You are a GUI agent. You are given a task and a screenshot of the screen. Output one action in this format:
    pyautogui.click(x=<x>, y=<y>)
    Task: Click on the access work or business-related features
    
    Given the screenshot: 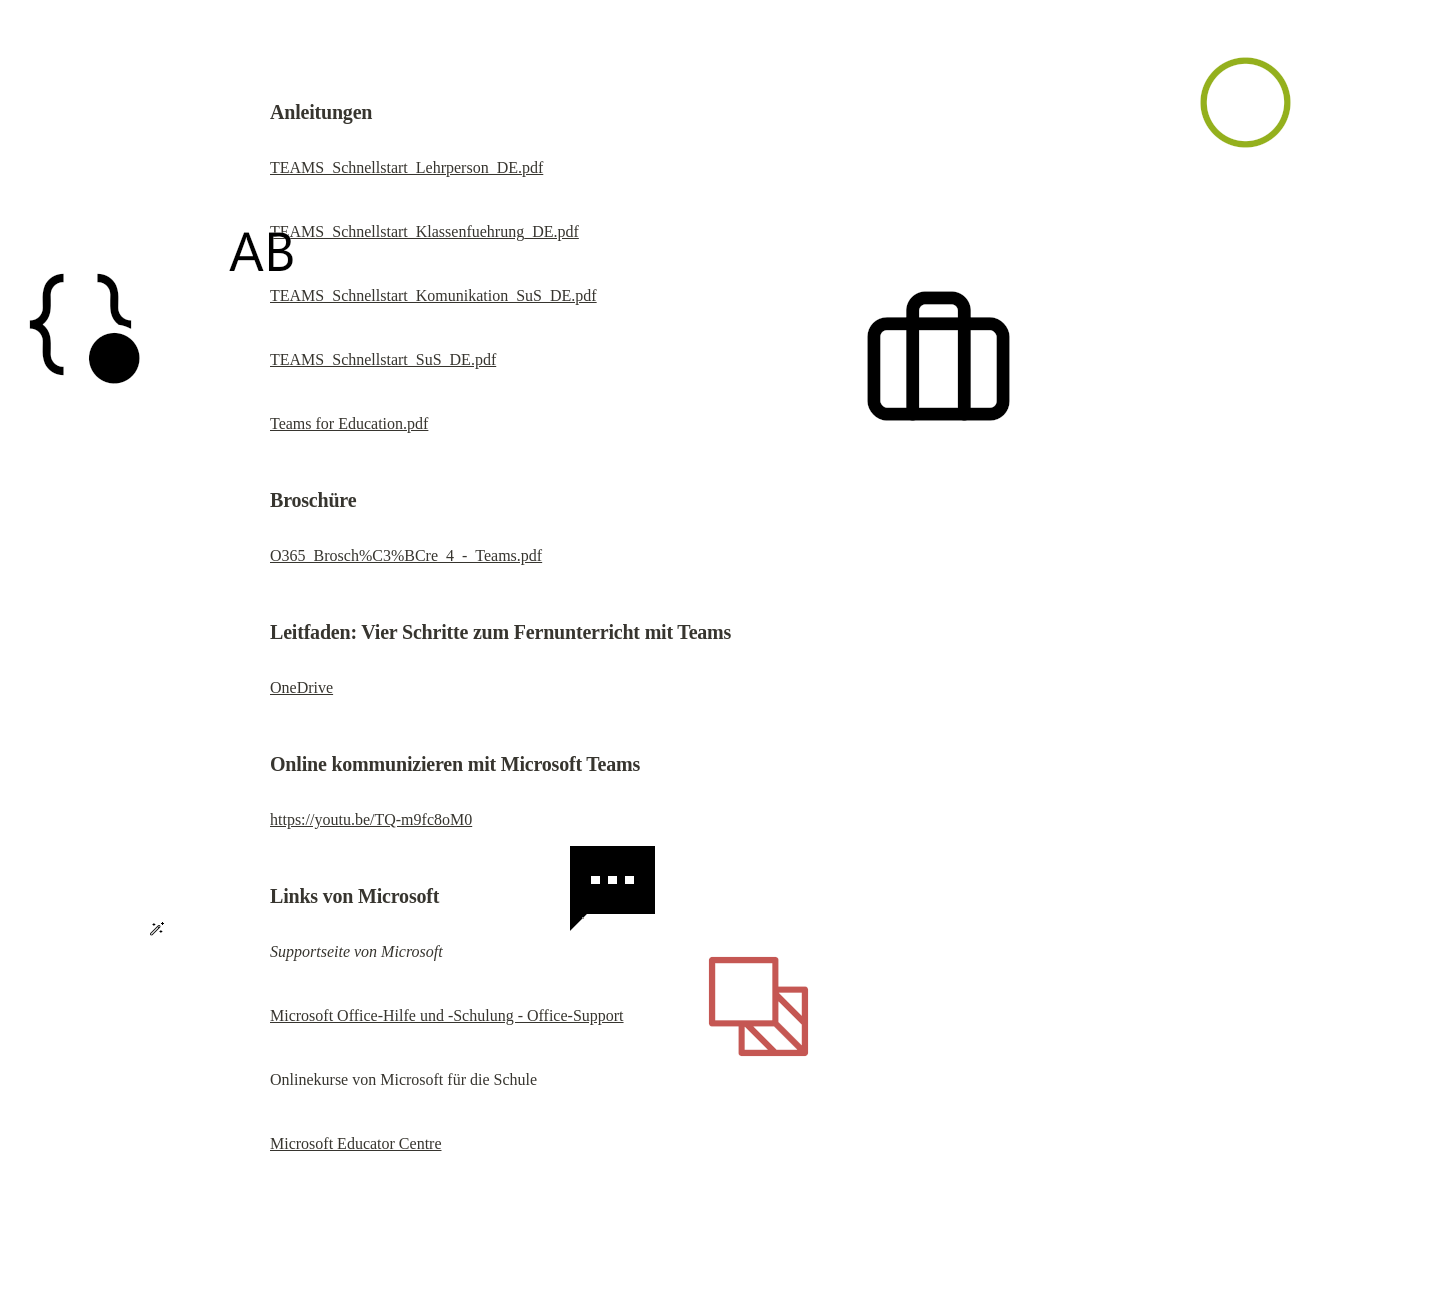 What is the action you would take?
    pyautogui.click(x=938, y=362)
    